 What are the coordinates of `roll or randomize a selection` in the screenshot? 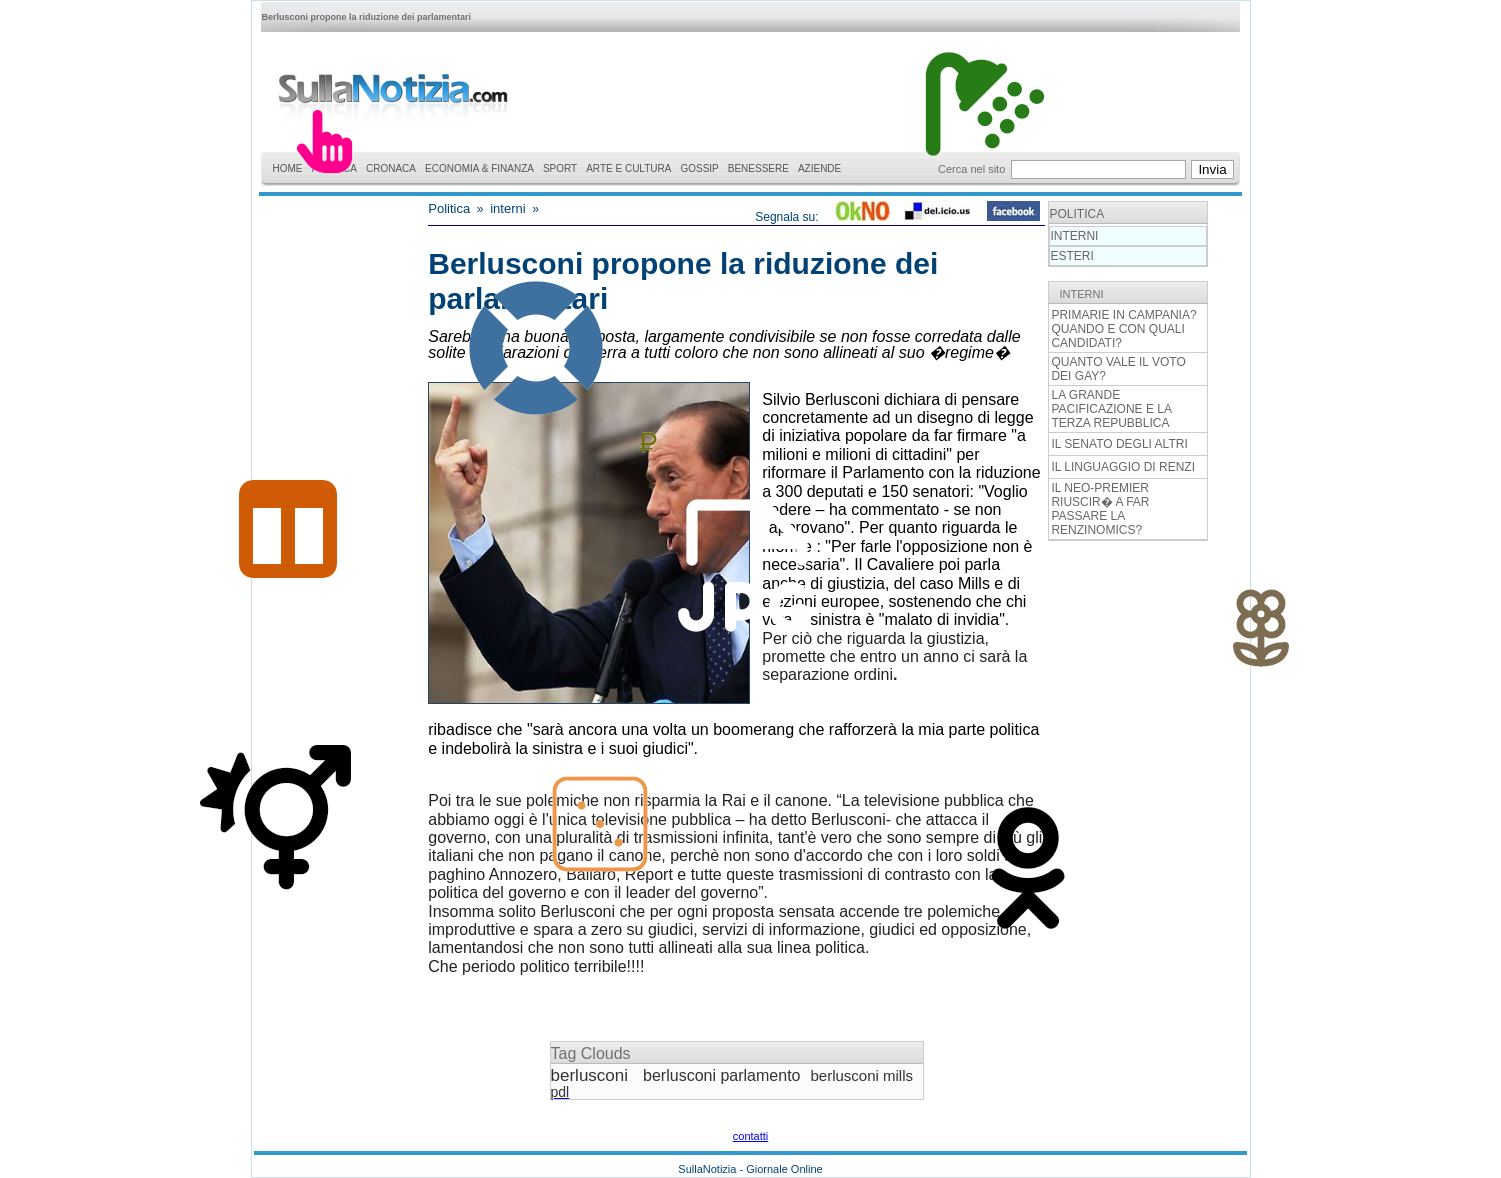 It's located at (600, 824).